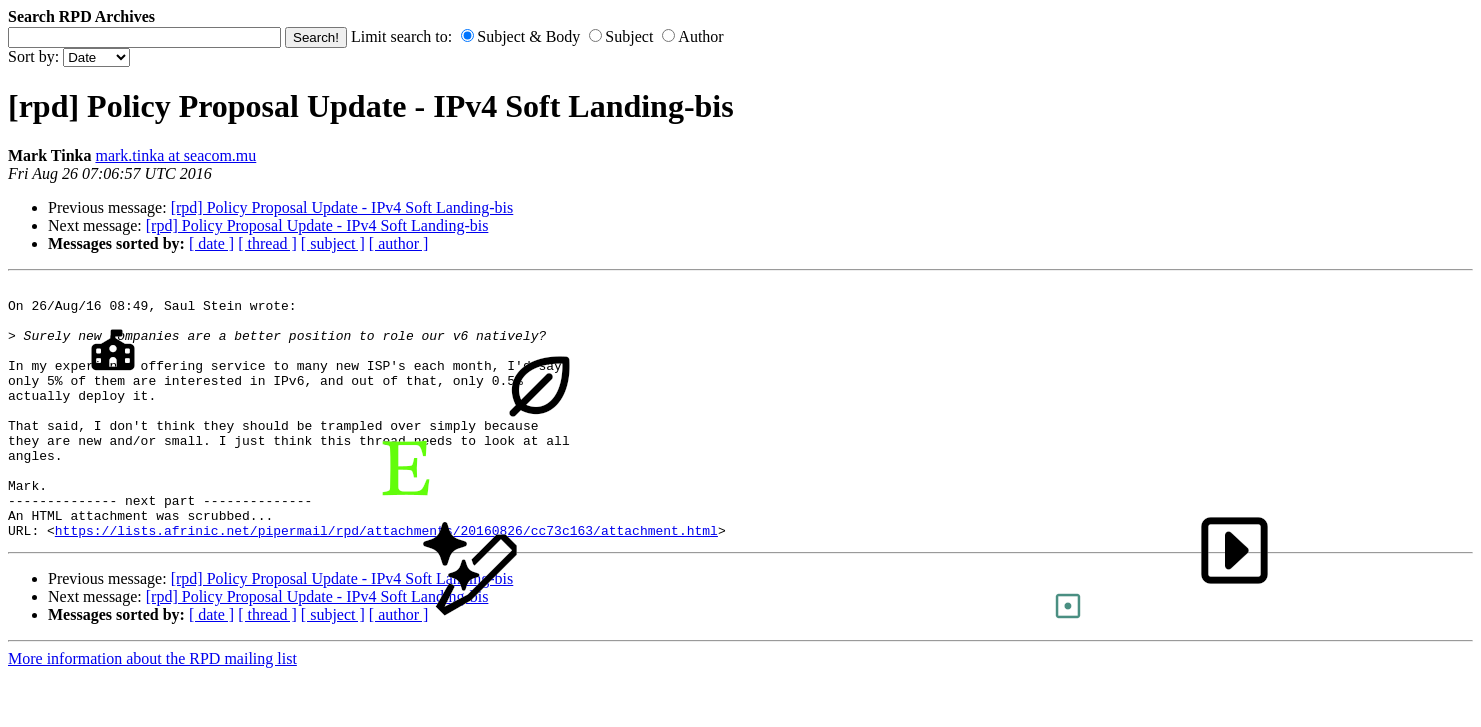 Image resolution: width=1481 pixels, height=727 pixels. I want to click on play media or start video, so click(1234, 550).